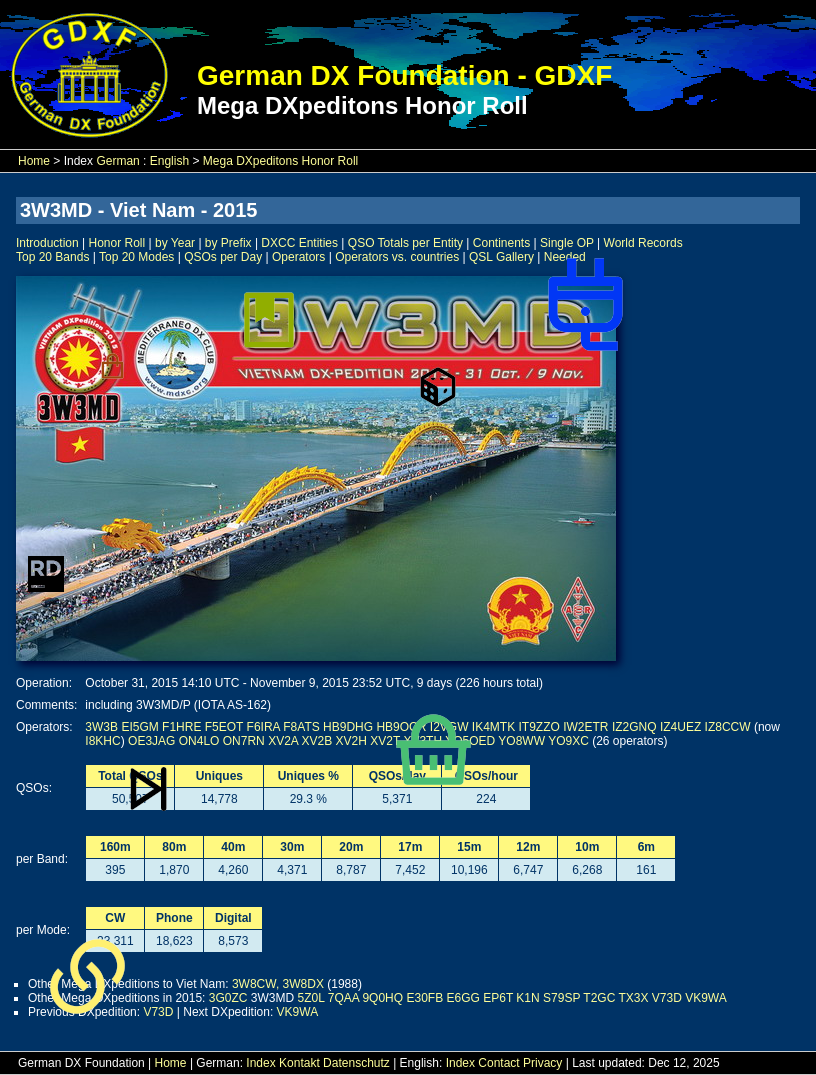 Image resolution: width=816 pixels, height=1075 pixels. What do you see at coordinates (46, 574) in the screenshot?
I see `open JetBrains Rider IDE` at bounding box center [46, 574].